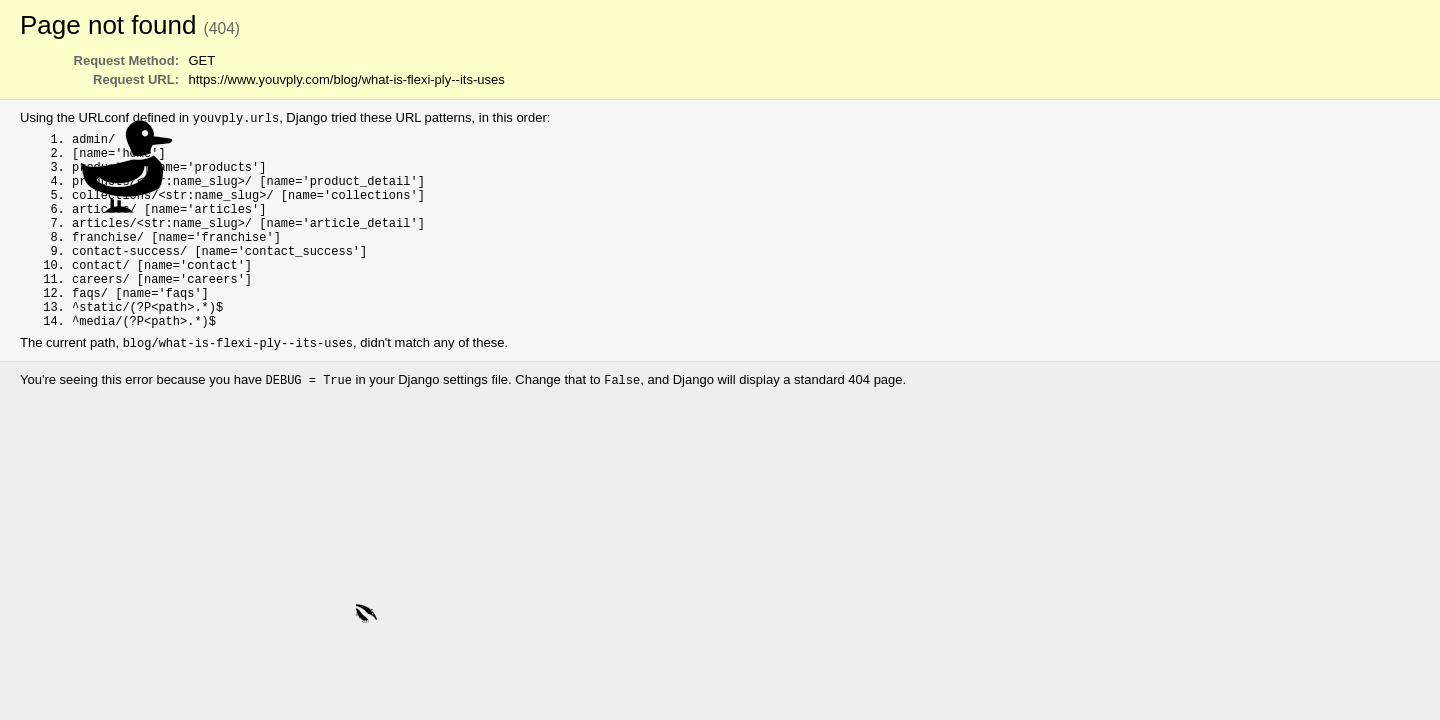 The height and width of the screenshot is (720, 1440). What do you see at coordinates (366, 613) in the screenshot?
I see `anteater character or avatar icon` at bounding box center [366, 613].